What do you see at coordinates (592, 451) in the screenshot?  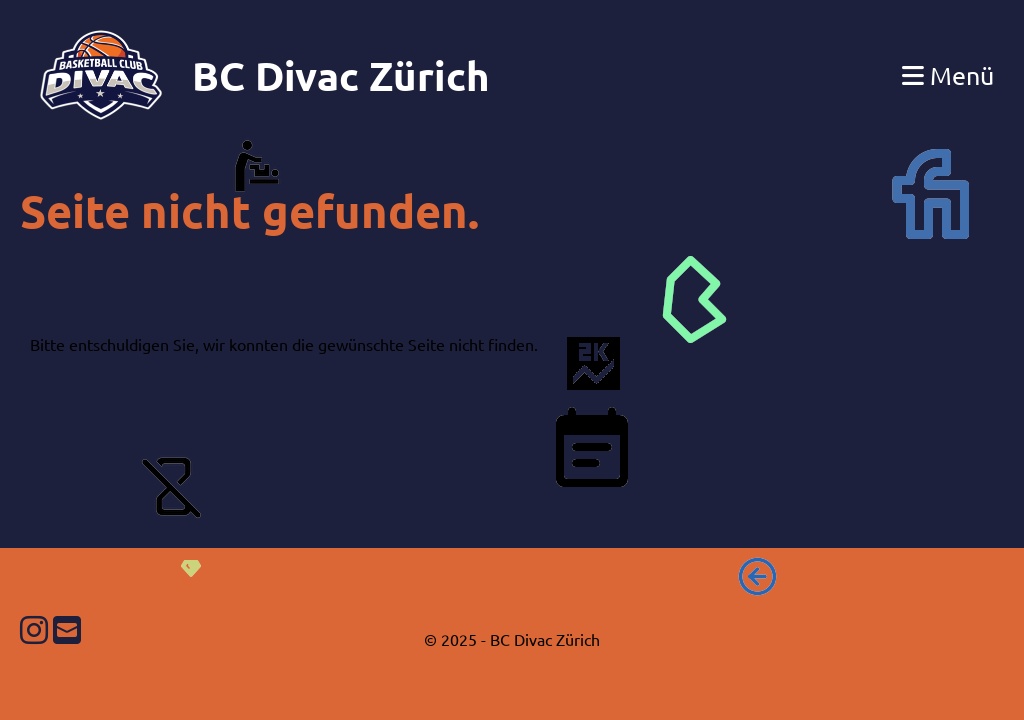 I see `view event details or notes` at bounding box center [592, 451].